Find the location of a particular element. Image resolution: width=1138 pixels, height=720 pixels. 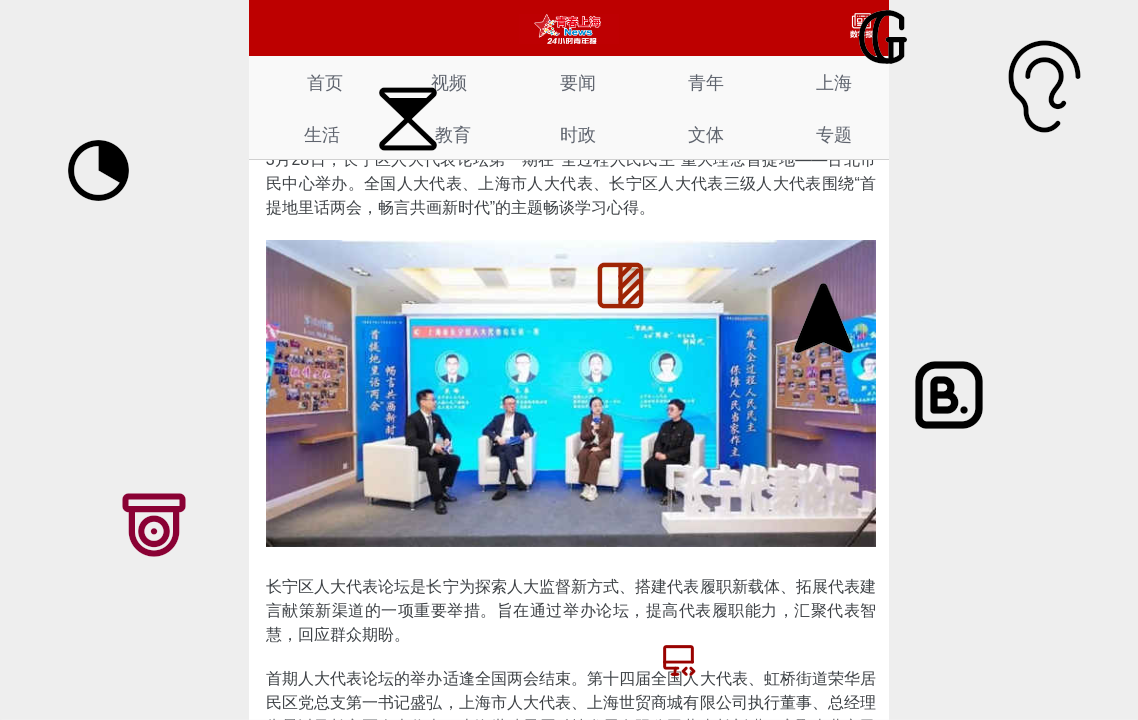

indicates high time remaining is located at coordinates (408, 119).